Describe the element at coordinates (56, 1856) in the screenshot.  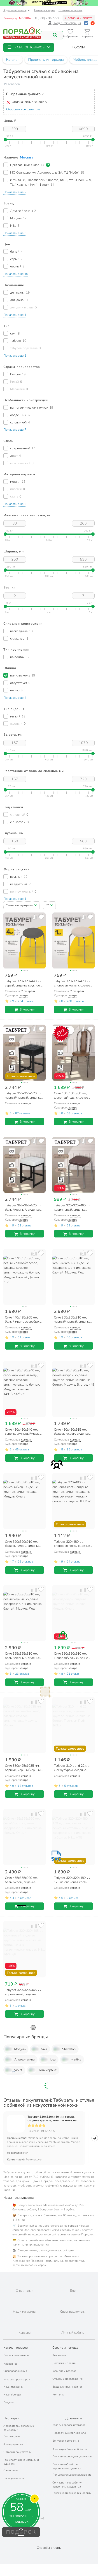
I see `open an SVG file` at that location.